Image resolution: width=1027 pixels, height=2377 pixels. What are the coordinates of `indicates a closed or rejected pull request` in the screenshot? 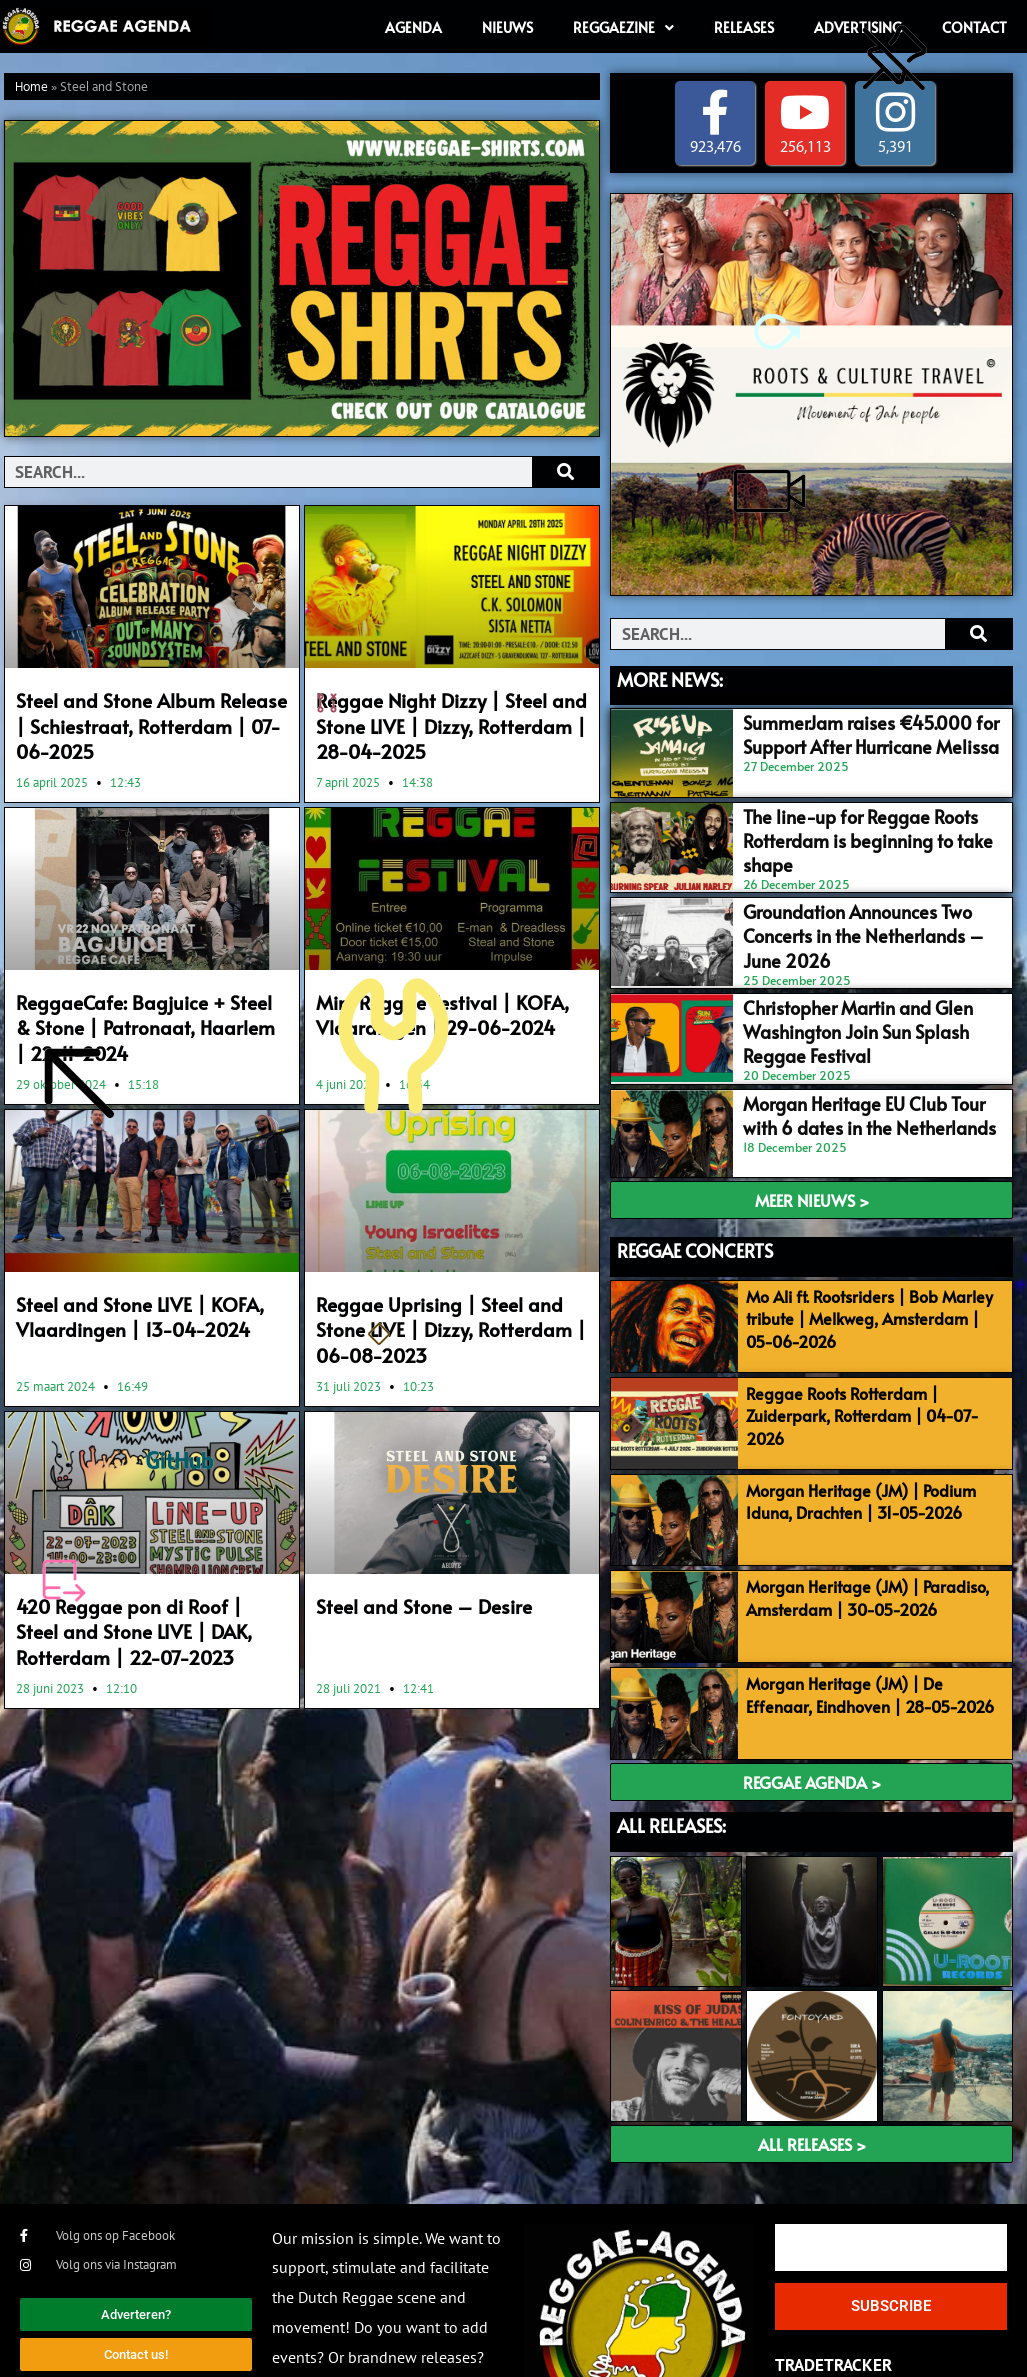 It's located at (327, 703).